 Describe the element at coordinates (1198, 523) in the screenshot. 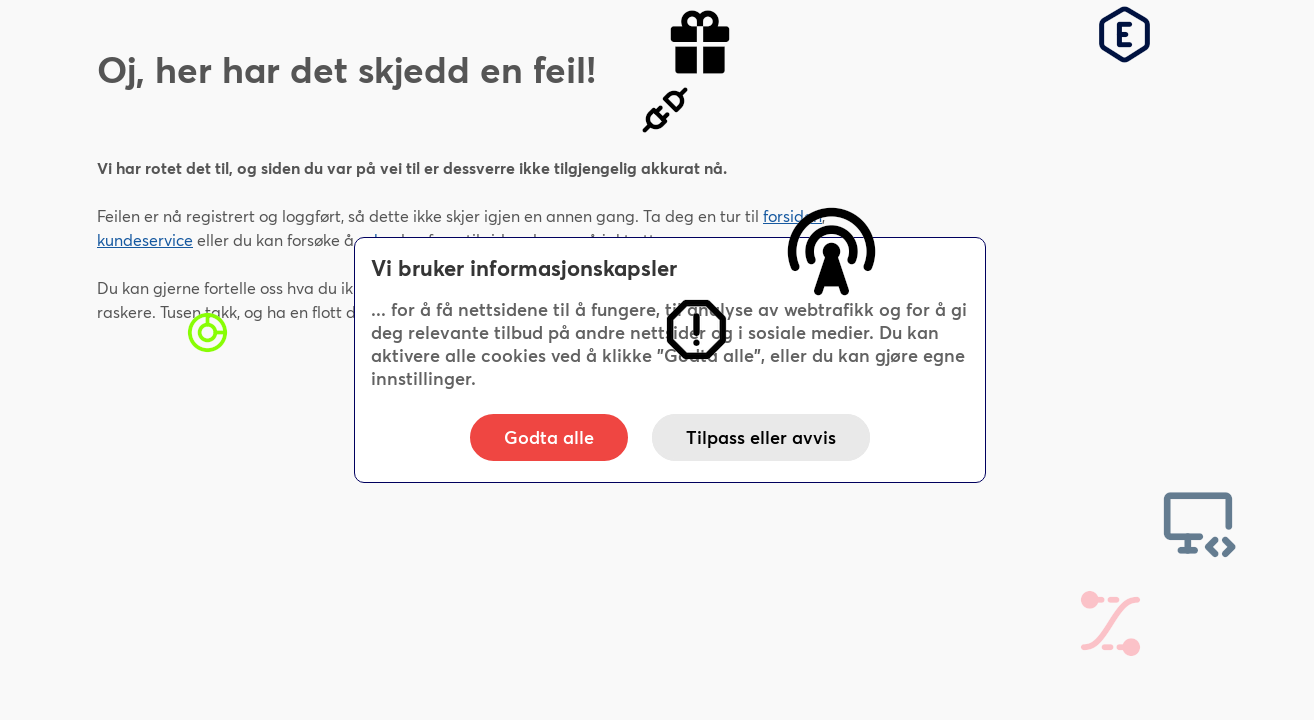

I see `access desktop development environment` at that location.